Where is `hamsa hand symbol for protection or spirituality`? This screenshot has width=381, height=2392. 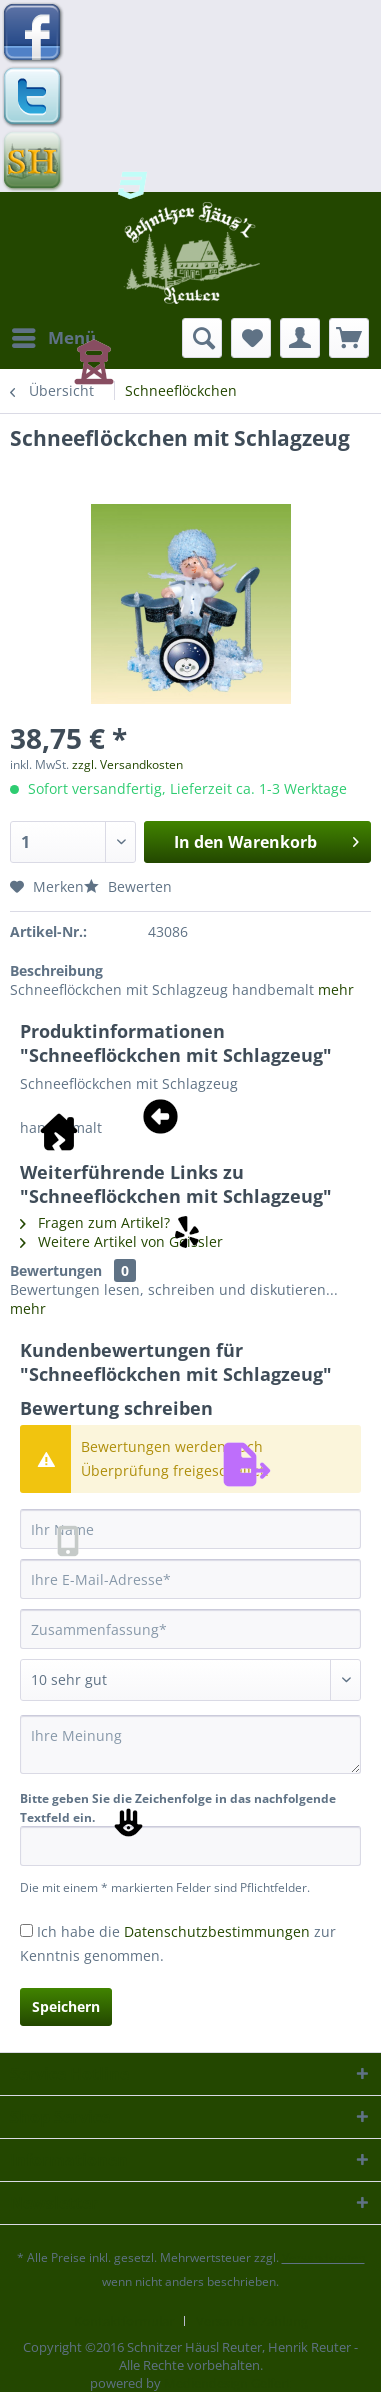 hamsa hand symbol for protection or spirituality is located at coordinates (128, 1822).